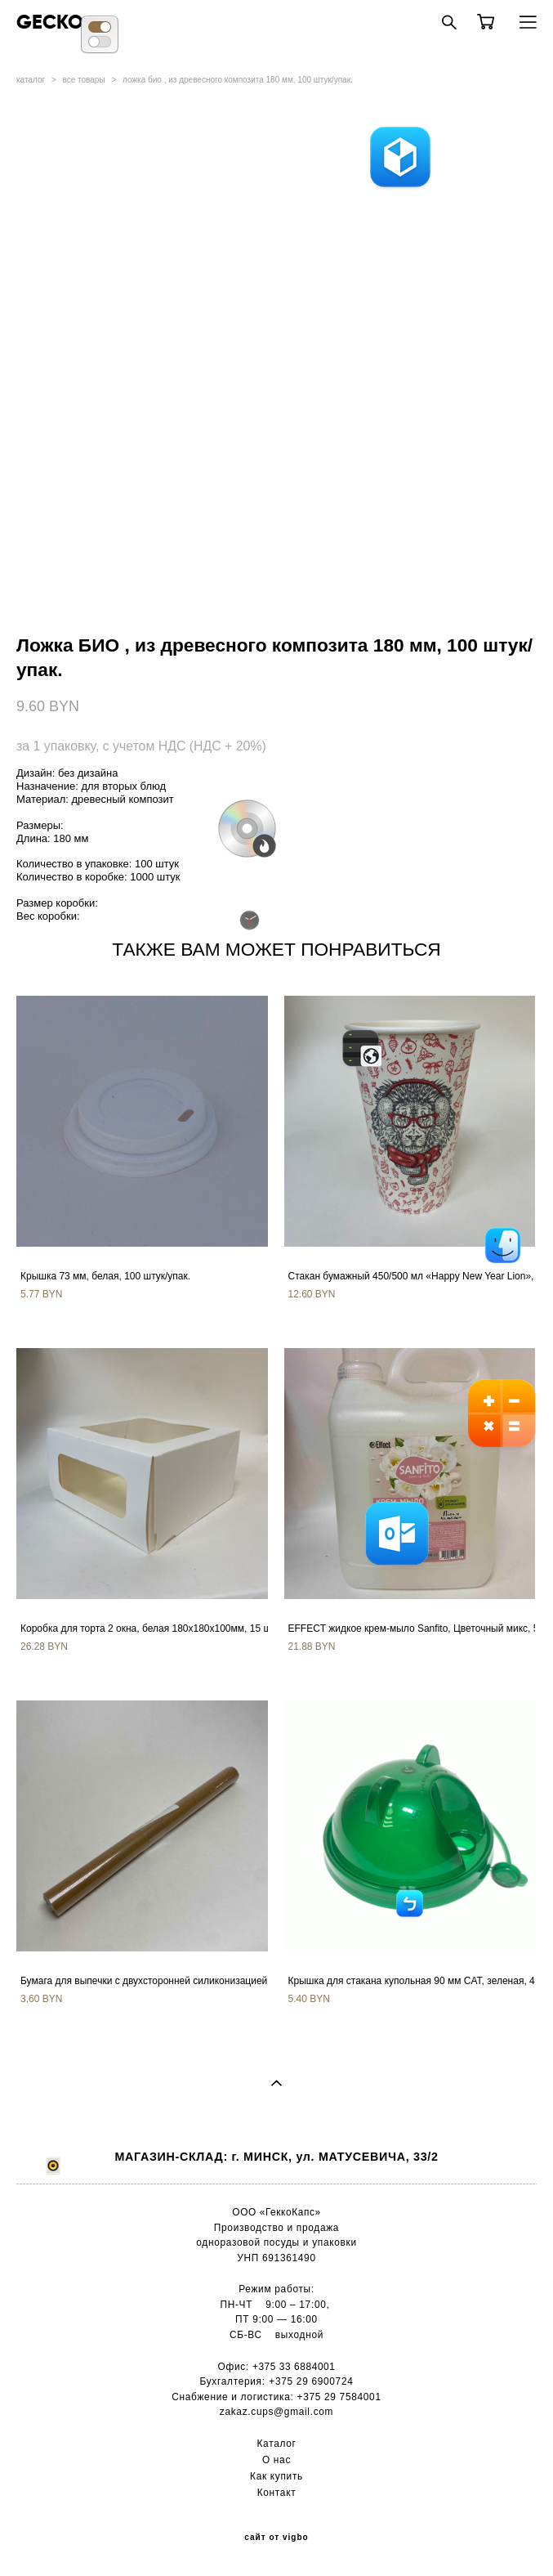 The height and width of the screenshot is (2576, 553). Describe the element at coordinates (53, 2166) in the screenshot. I see `open Rhythmbox music player` at that location.